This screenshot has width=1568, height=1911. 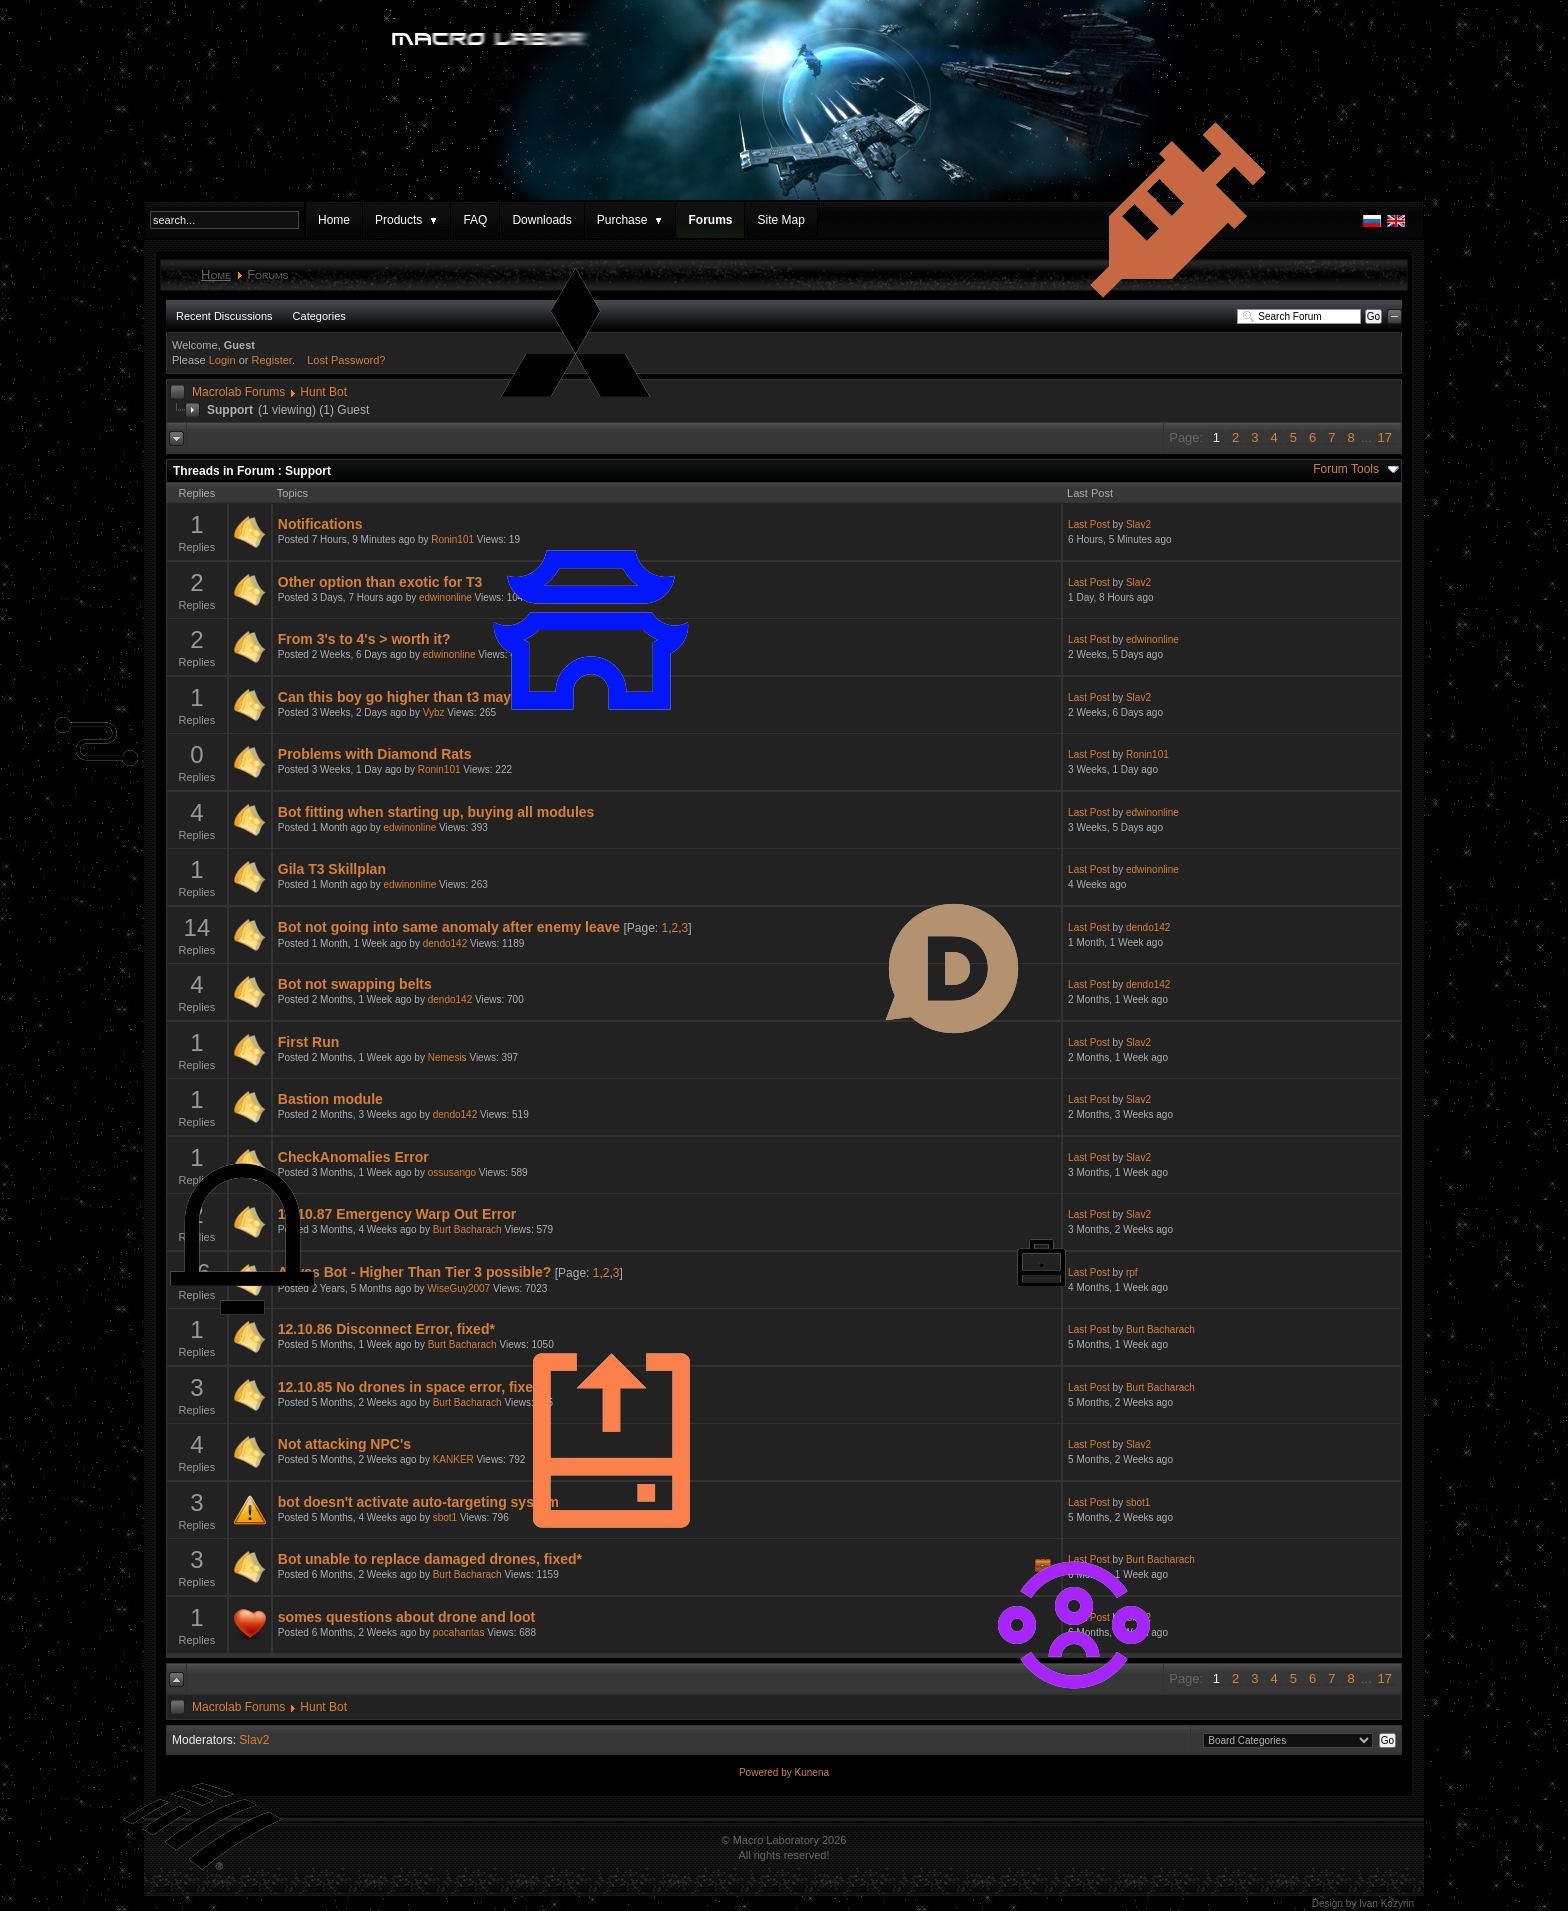 What do you see at coordinates (1041, 1265) in the screenshot?
I see `access work or business features` at bounding box center [1041, 1265].